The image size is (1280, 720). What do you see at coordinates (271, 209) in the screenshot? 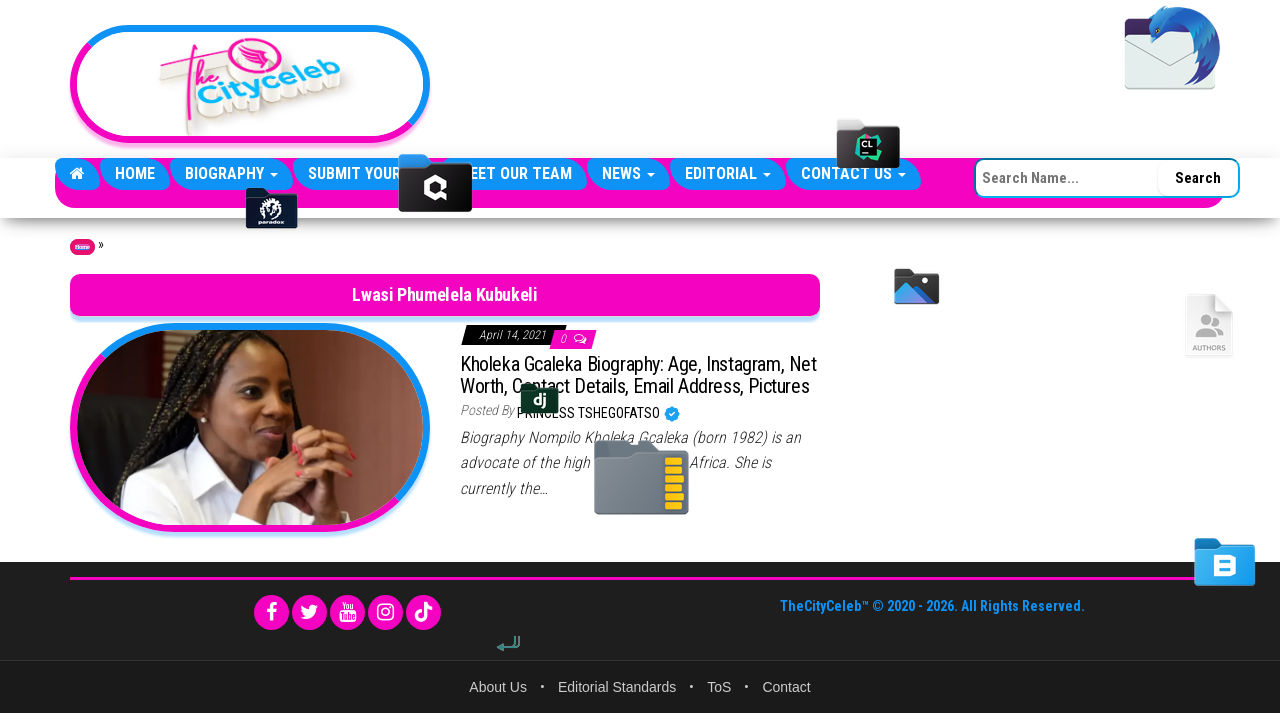
I see `open paradox interactive game files folder` at bounding box center [271, 209].